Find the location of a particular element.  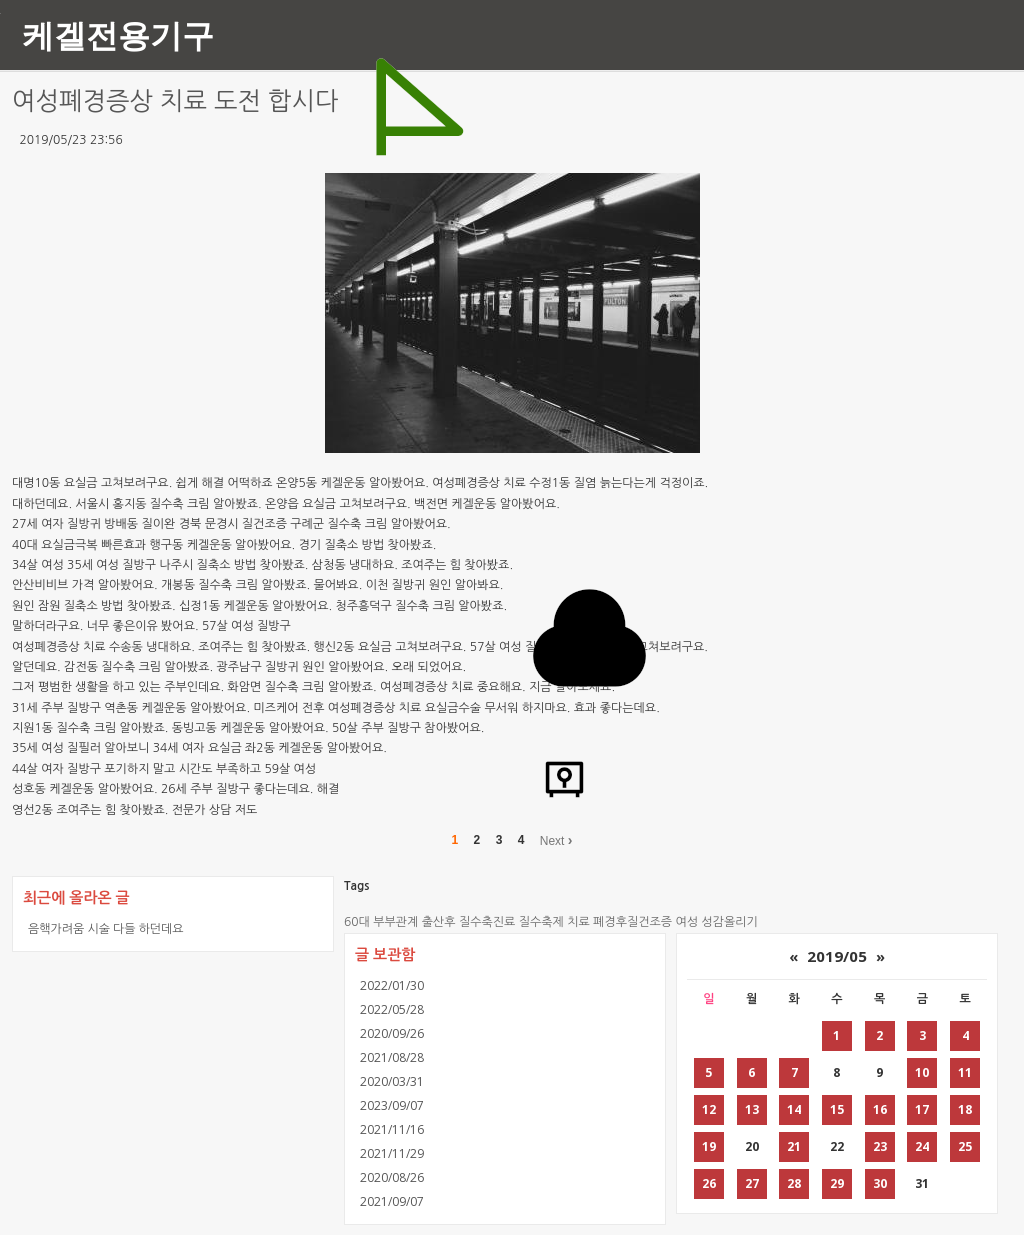

flag an item for review or attention is located at coordinates (415, 107).